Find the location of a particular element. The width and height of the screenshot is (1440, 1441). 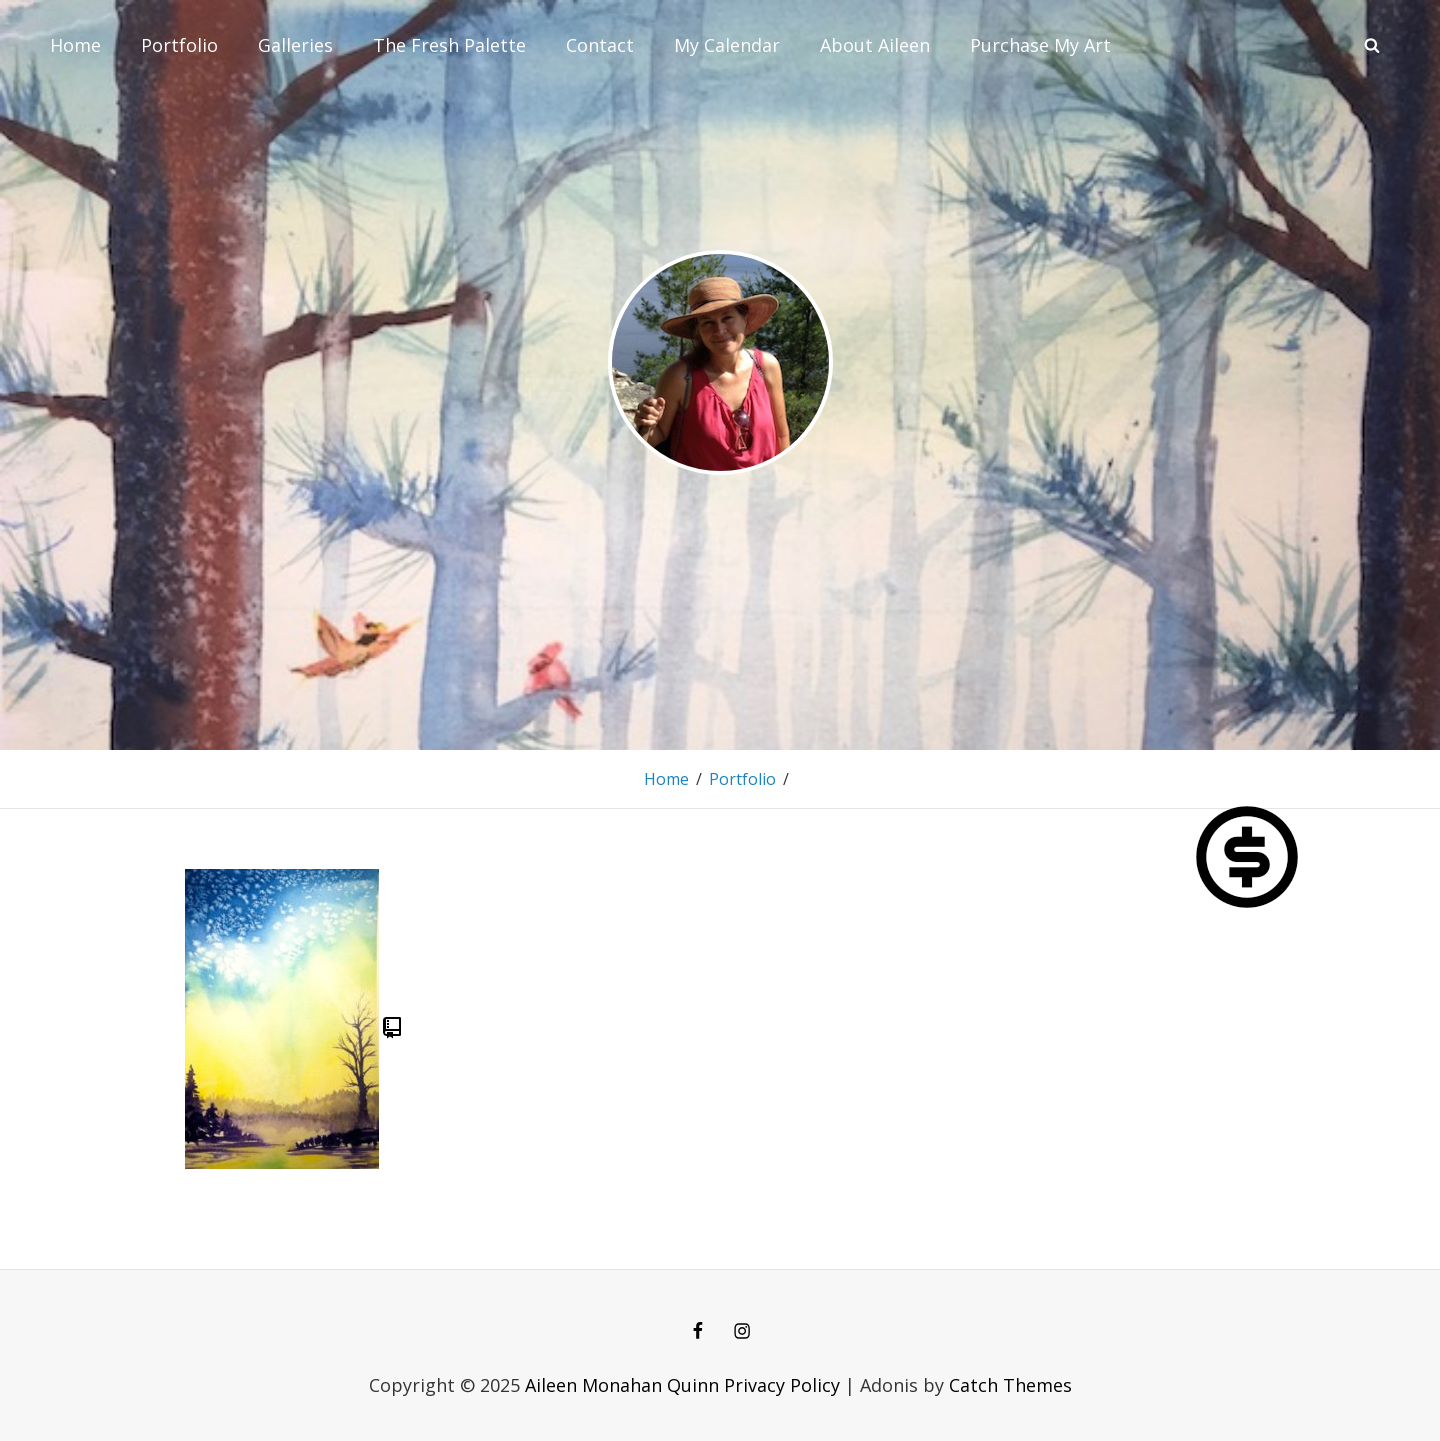

view account balance or financial summary is located at coordinates (1247, 857).